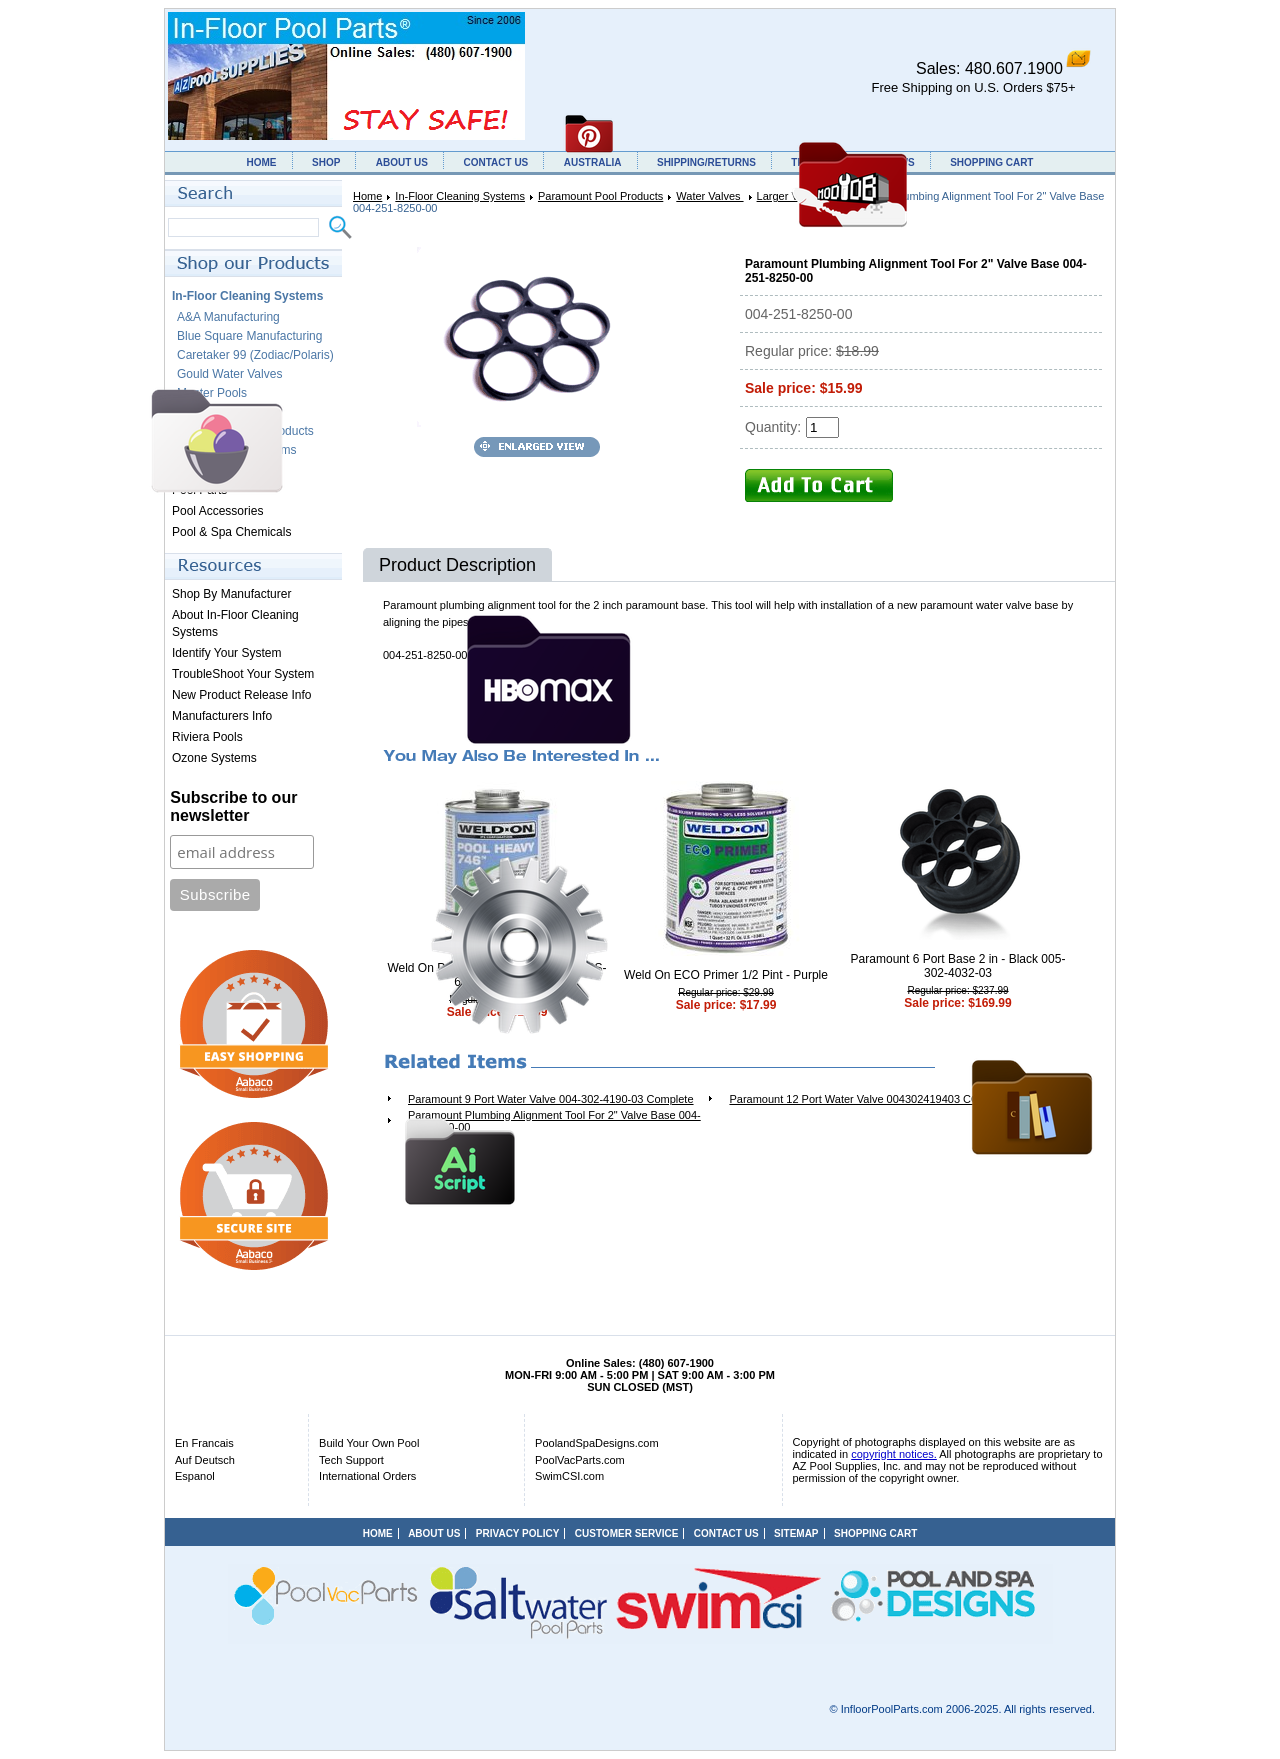 The width and height of the screenshot is (1280, 1759). Describe the element at coordinates (1031, 1110) in the screenshot. I see `open calibre e-book library folder` at that location.